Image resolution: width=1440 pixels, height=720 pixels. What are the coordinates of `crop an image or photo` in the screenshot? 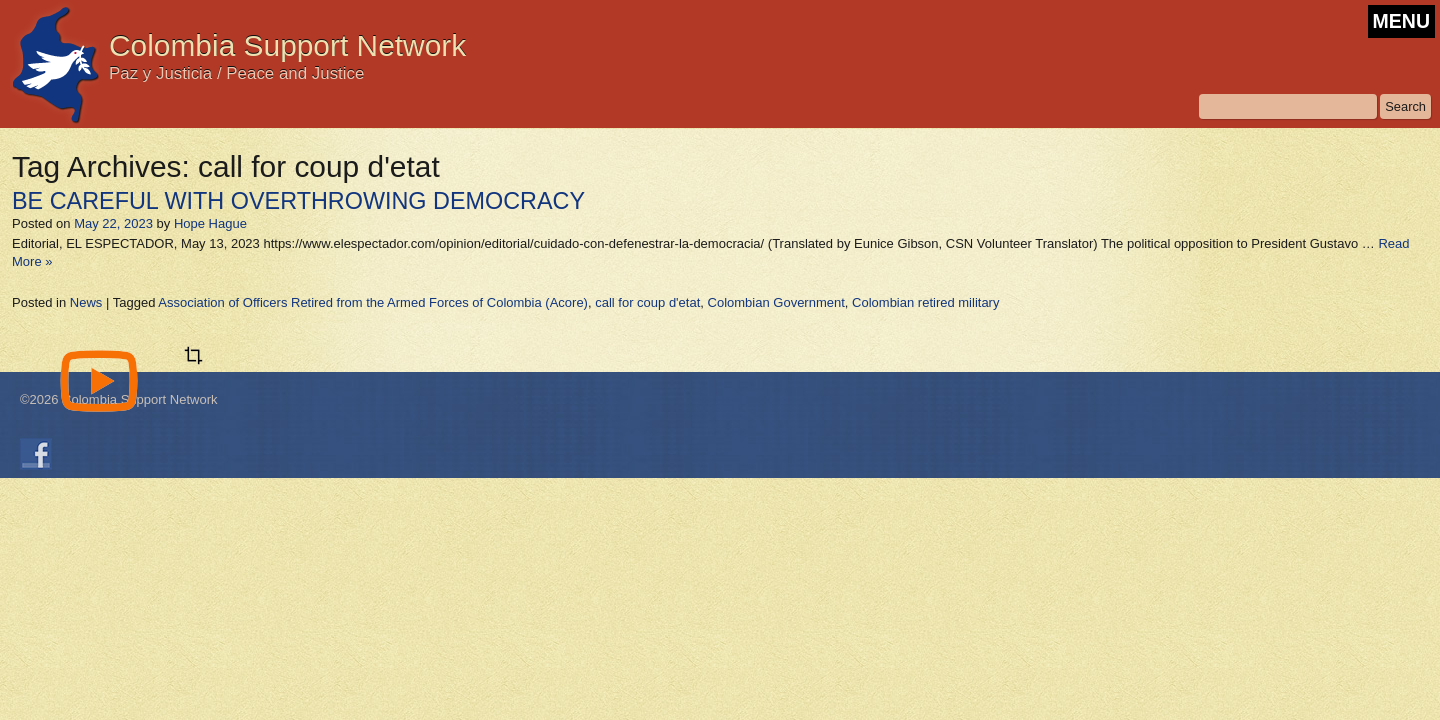 It's located at (193, 355).